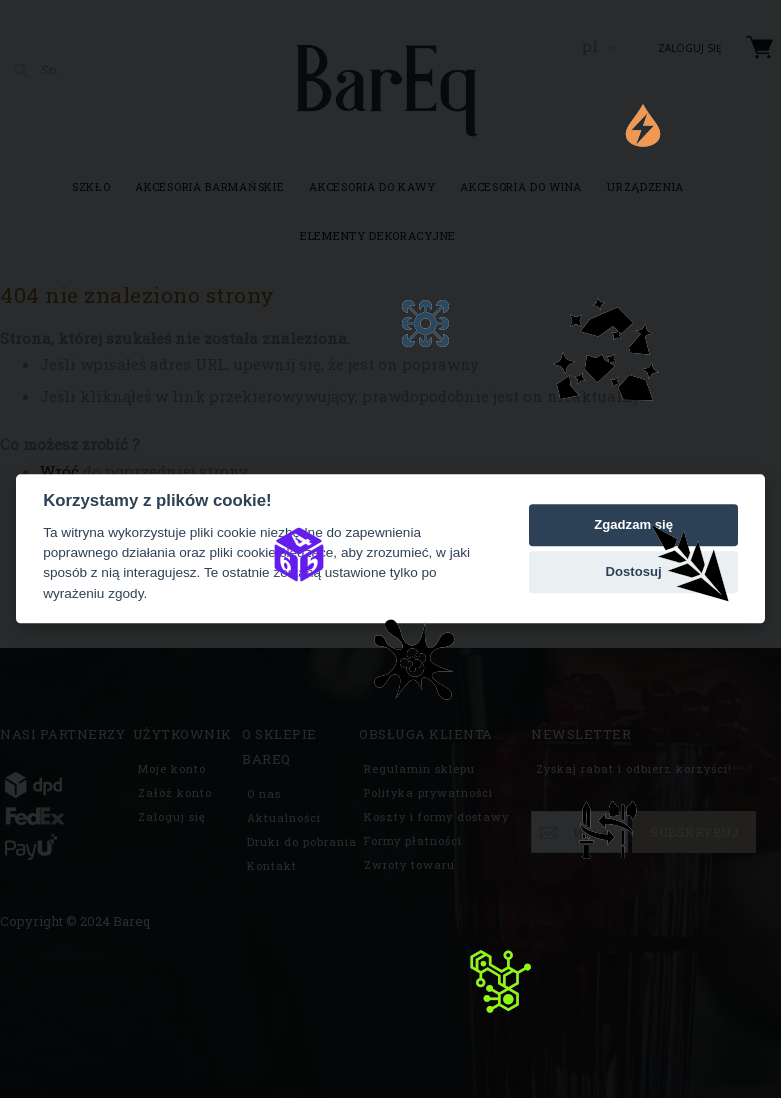 The height and width of the screenshot is (1098, 781). I want to click on view molecular or chemical structure, so click(500, 981).